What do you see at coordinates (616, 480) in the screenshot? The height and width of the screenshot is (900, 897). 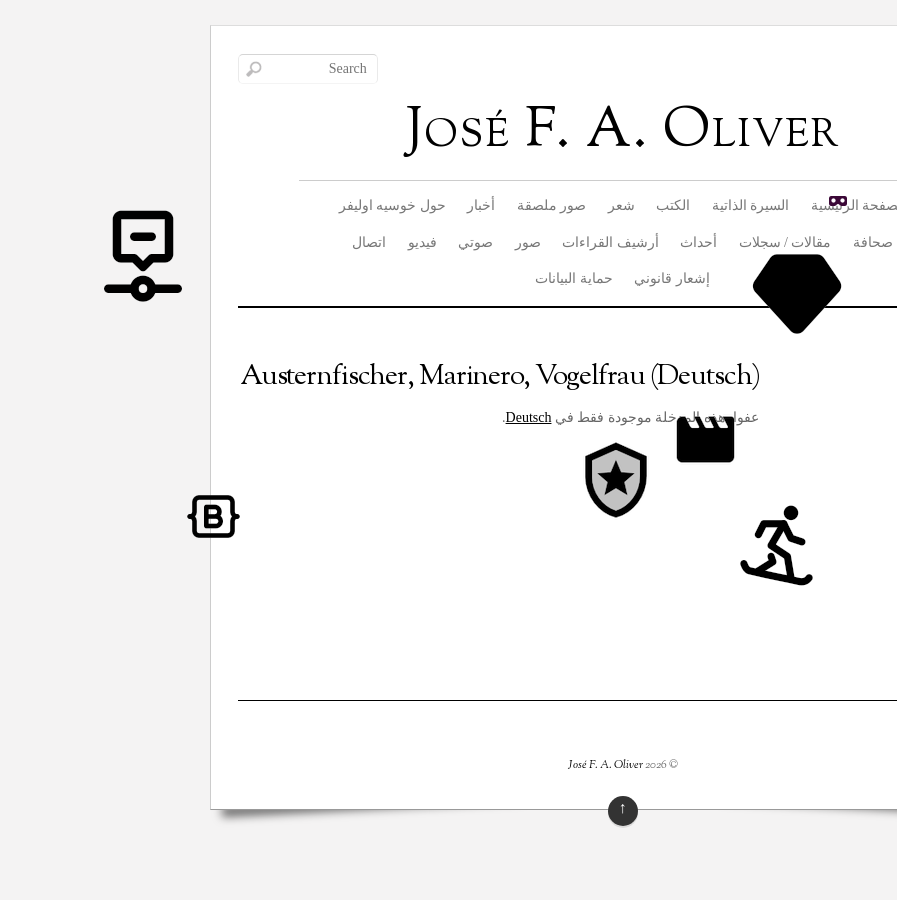 I see `access local police or emergency services` at bounding box center [616, 480].